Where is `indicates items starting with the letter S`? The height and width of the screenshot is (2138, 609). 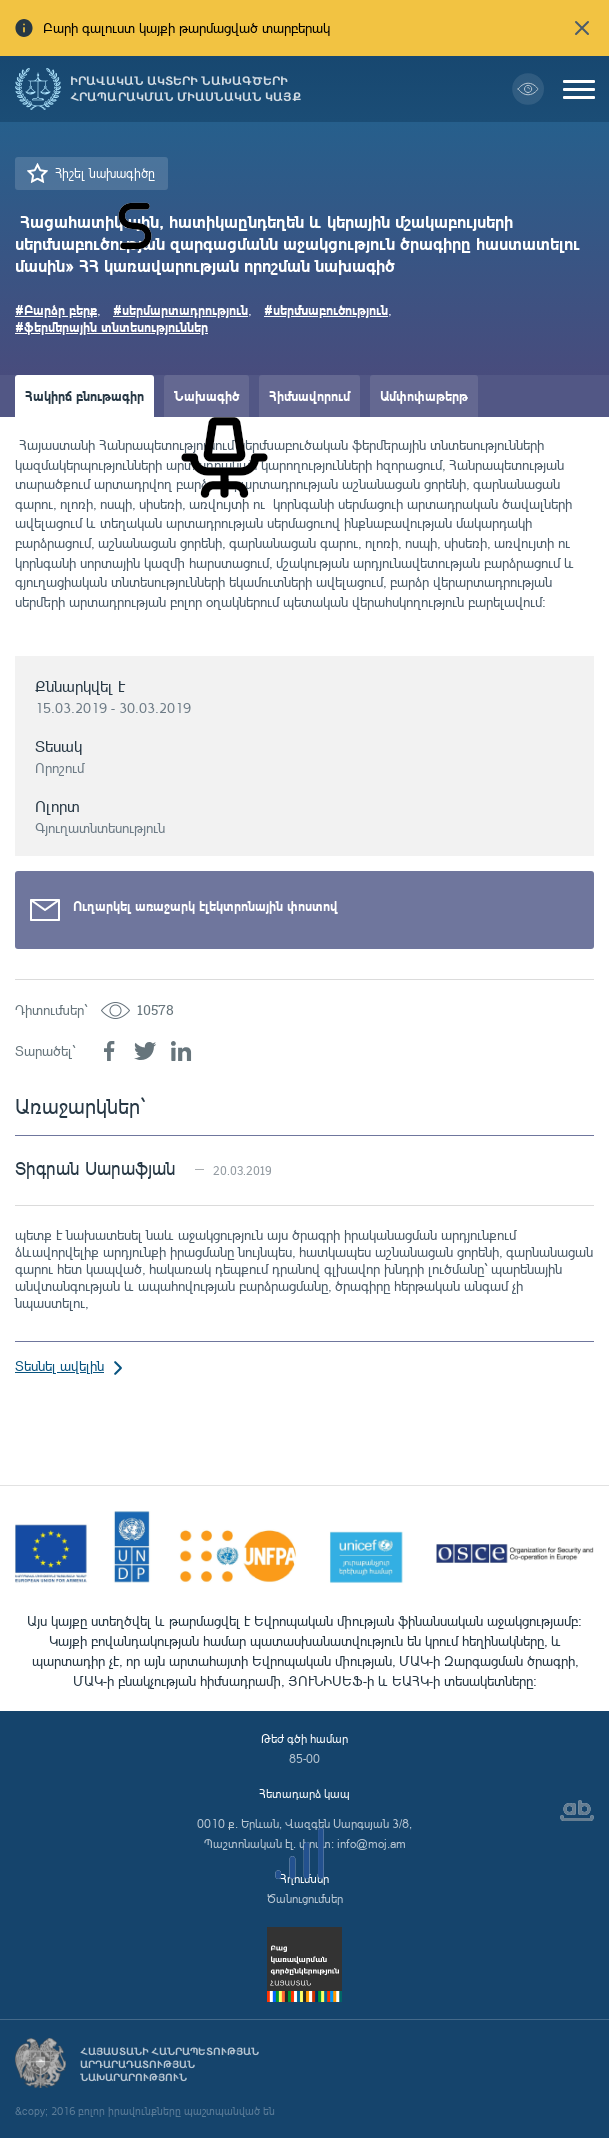
indicates items starting with the letter S is located at coordinates (135, 226).